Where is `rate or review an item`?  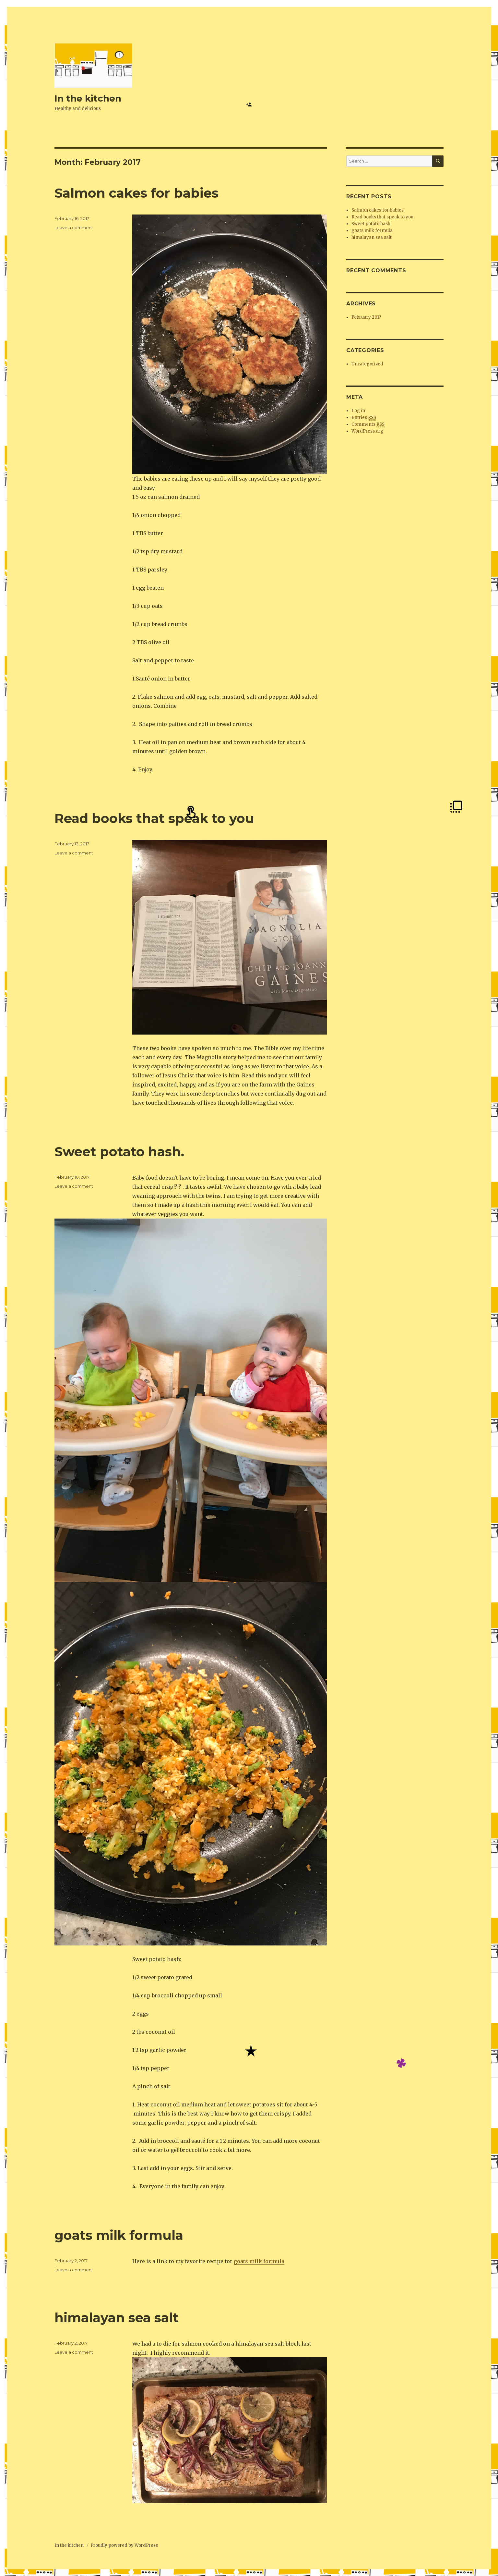 rate or review an item is located at coordinates (251, 2051).